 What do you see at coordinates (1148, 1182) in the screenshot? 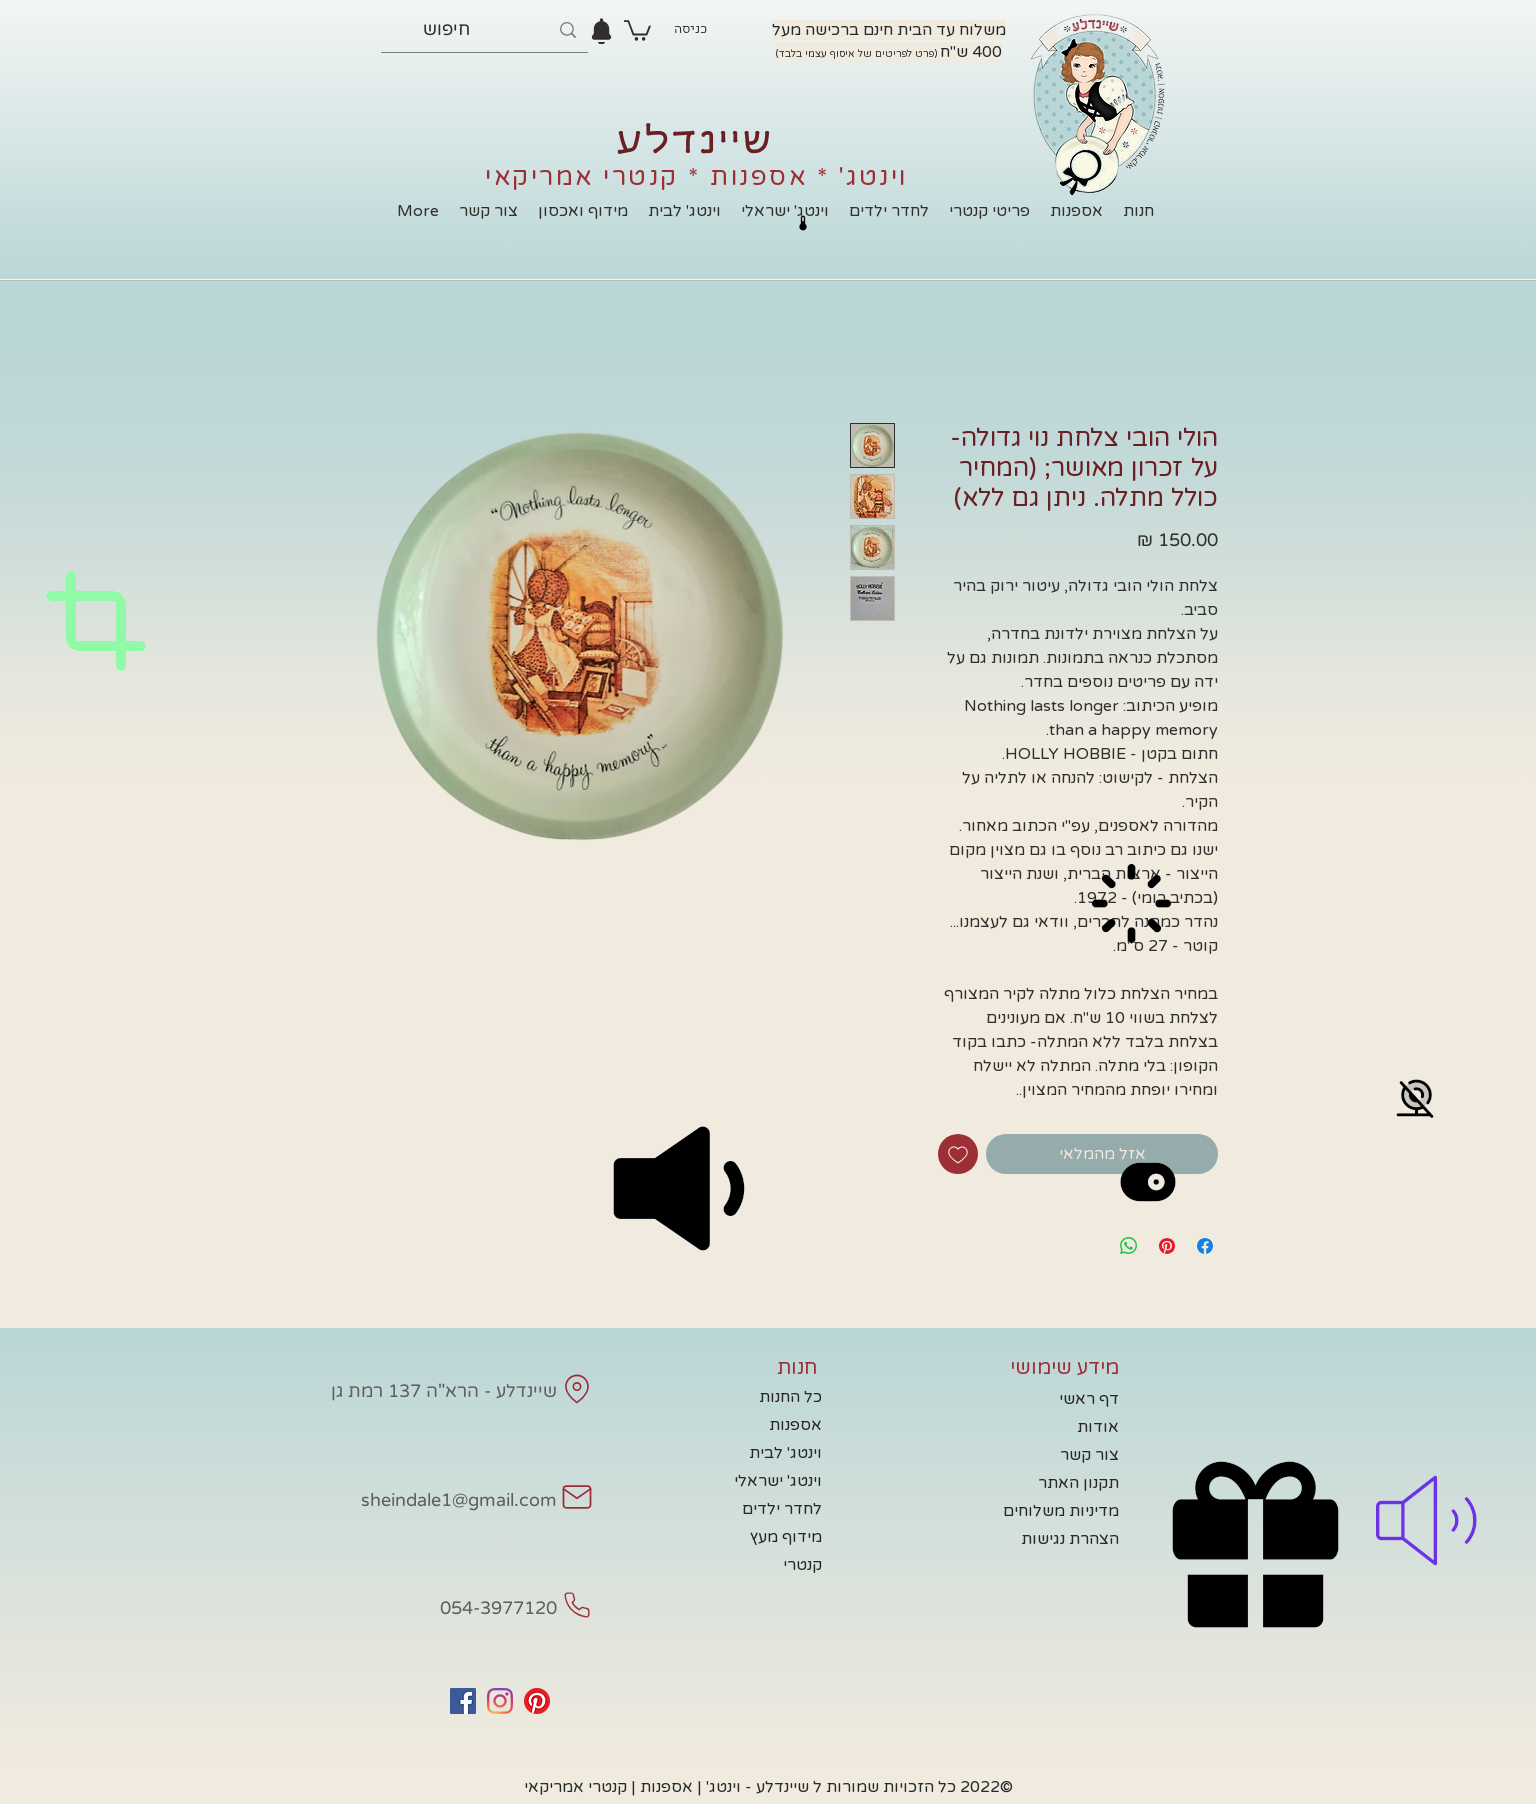
I see `toggle switch in the on/enabled position` at bounding box center [1148, 1182].